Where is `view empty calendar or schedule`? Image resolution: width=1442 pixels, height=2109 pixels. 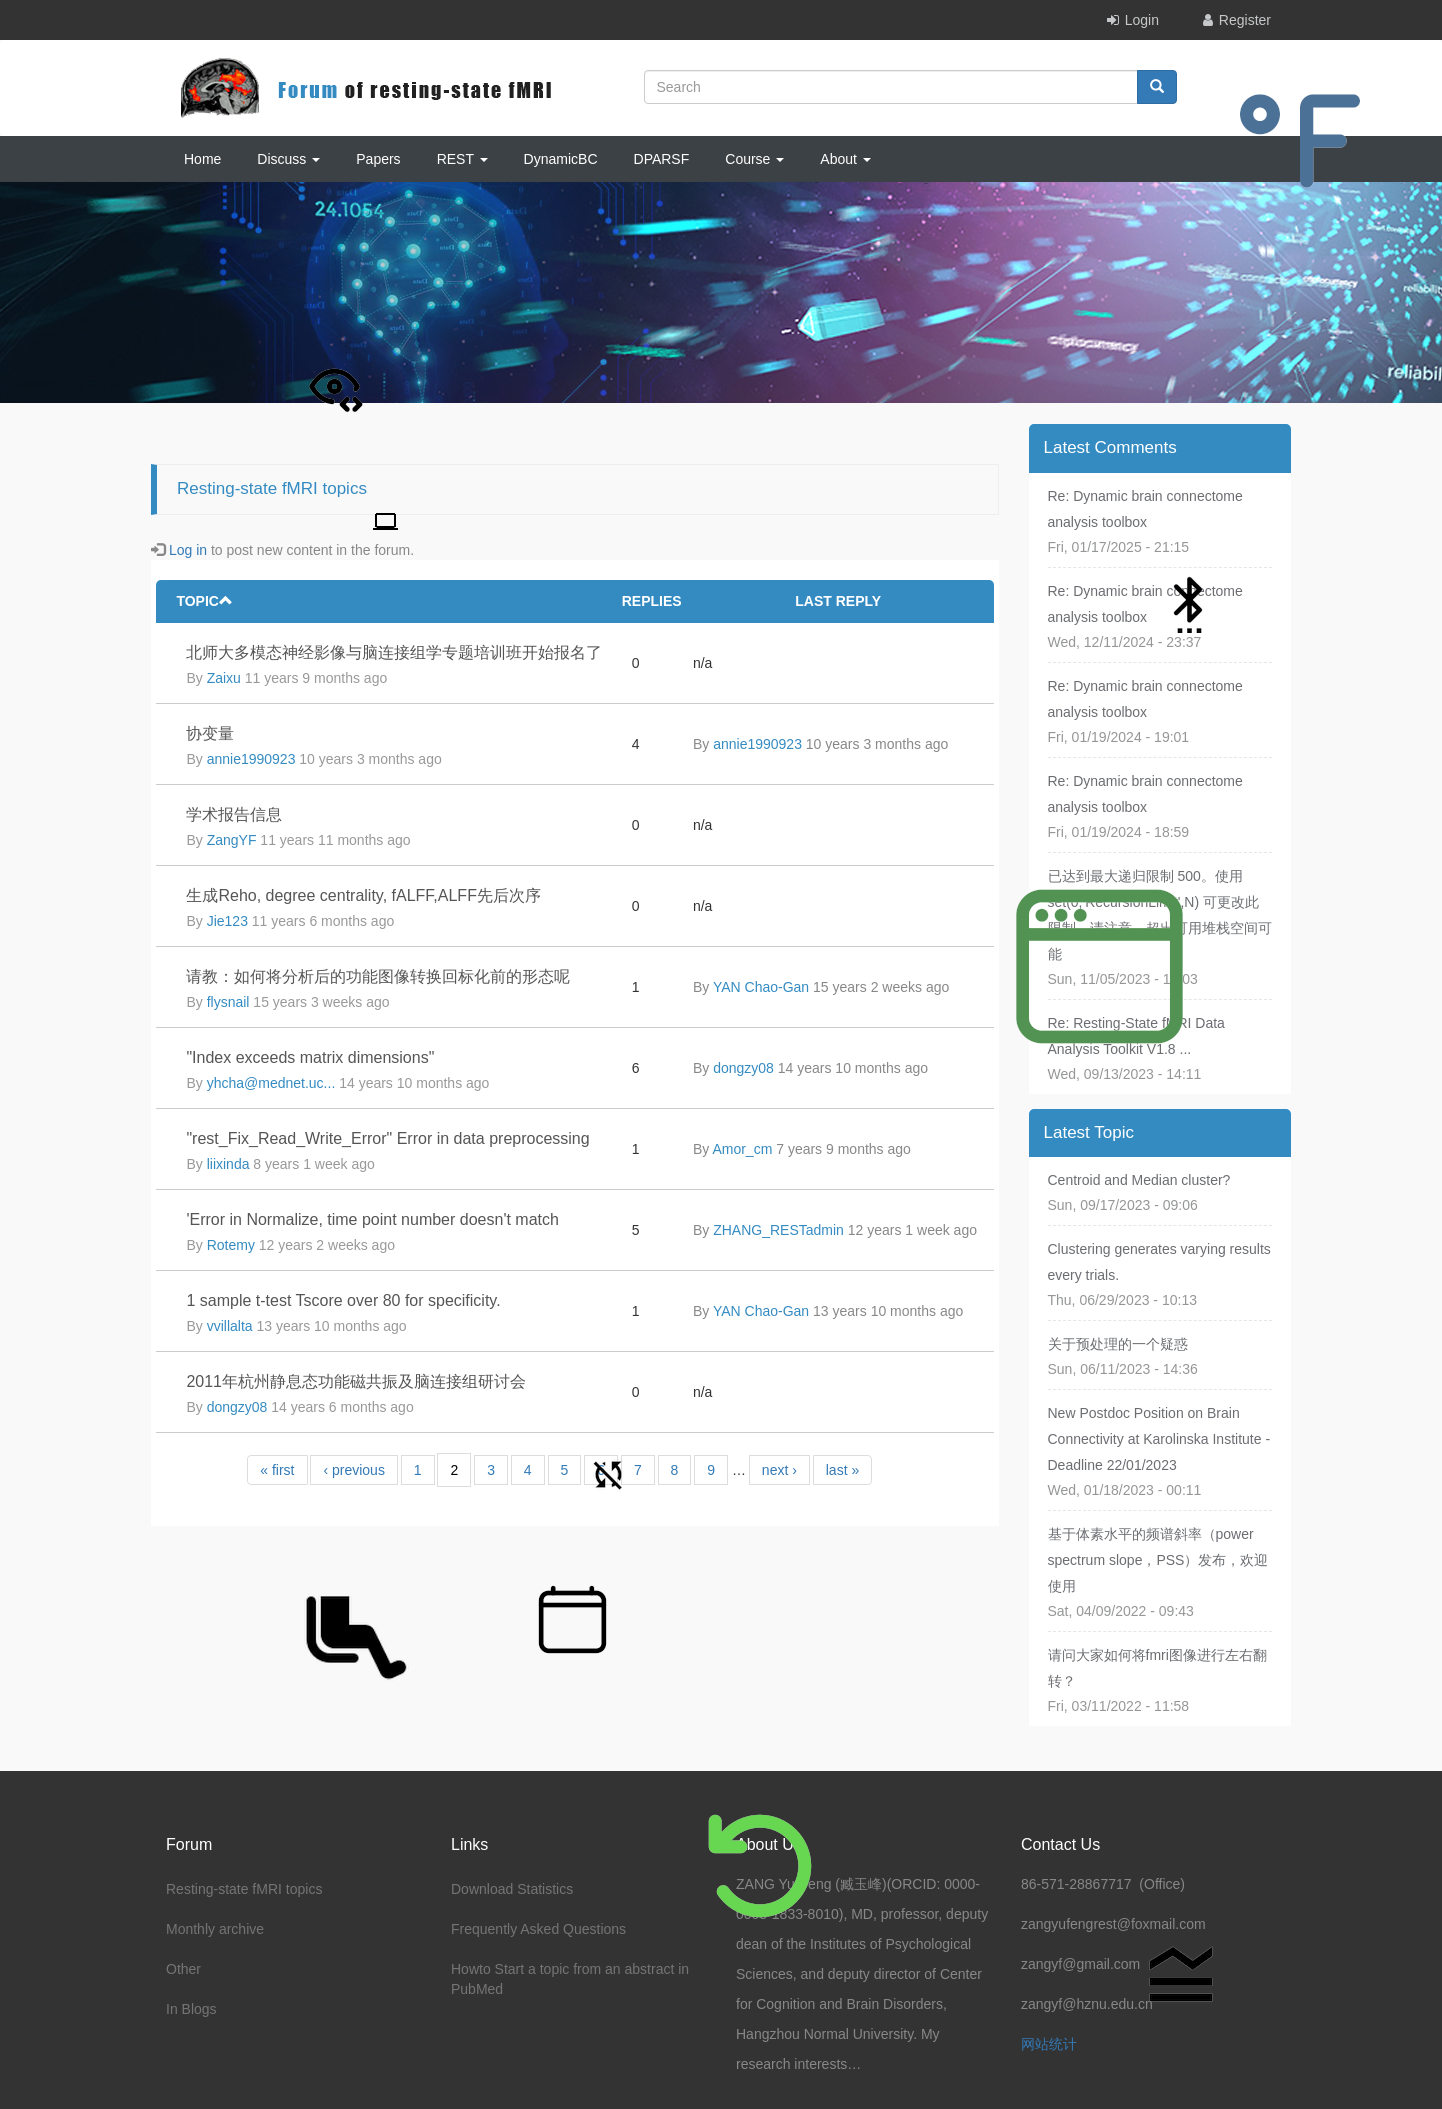
view empty calendar or schedule is located at coordinates (572, 1619).